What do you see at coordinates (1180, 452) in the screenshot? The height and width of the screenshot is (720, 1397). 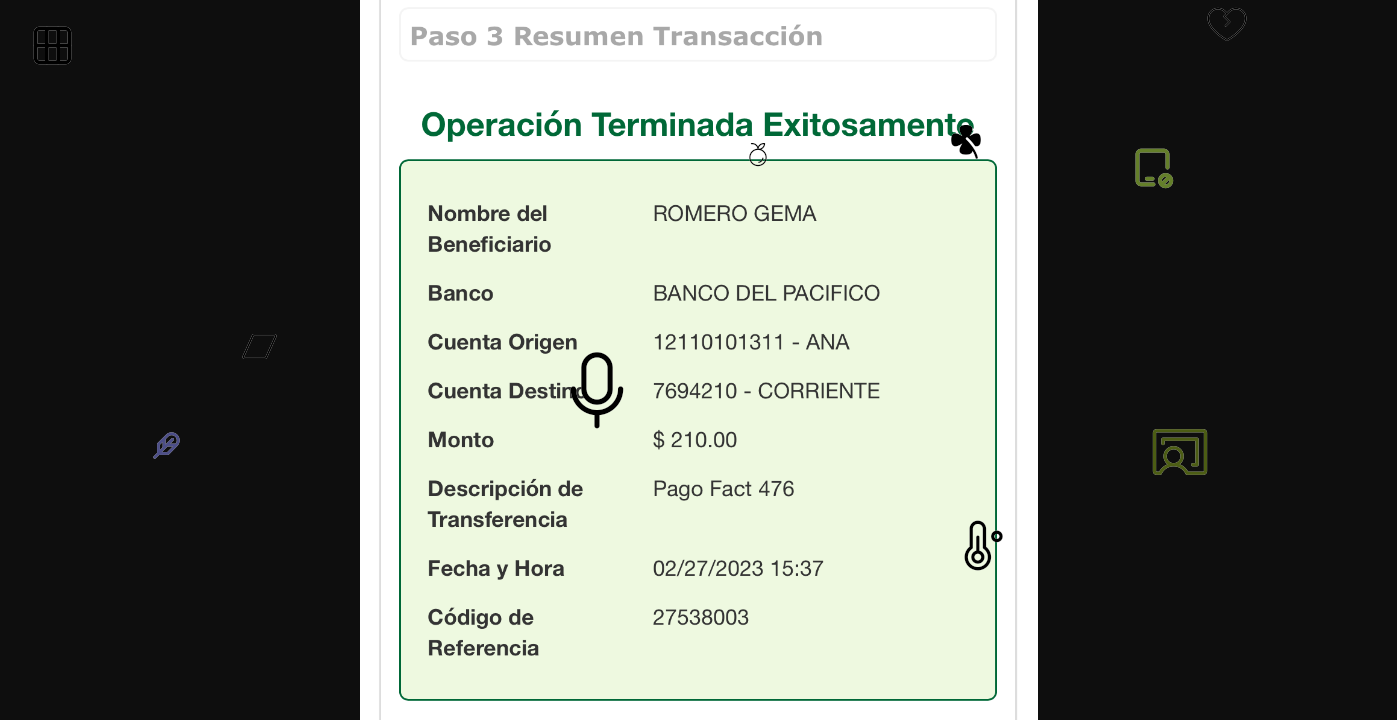 I see `access teaching or presentation tools` at bounding box center [1180, 452].